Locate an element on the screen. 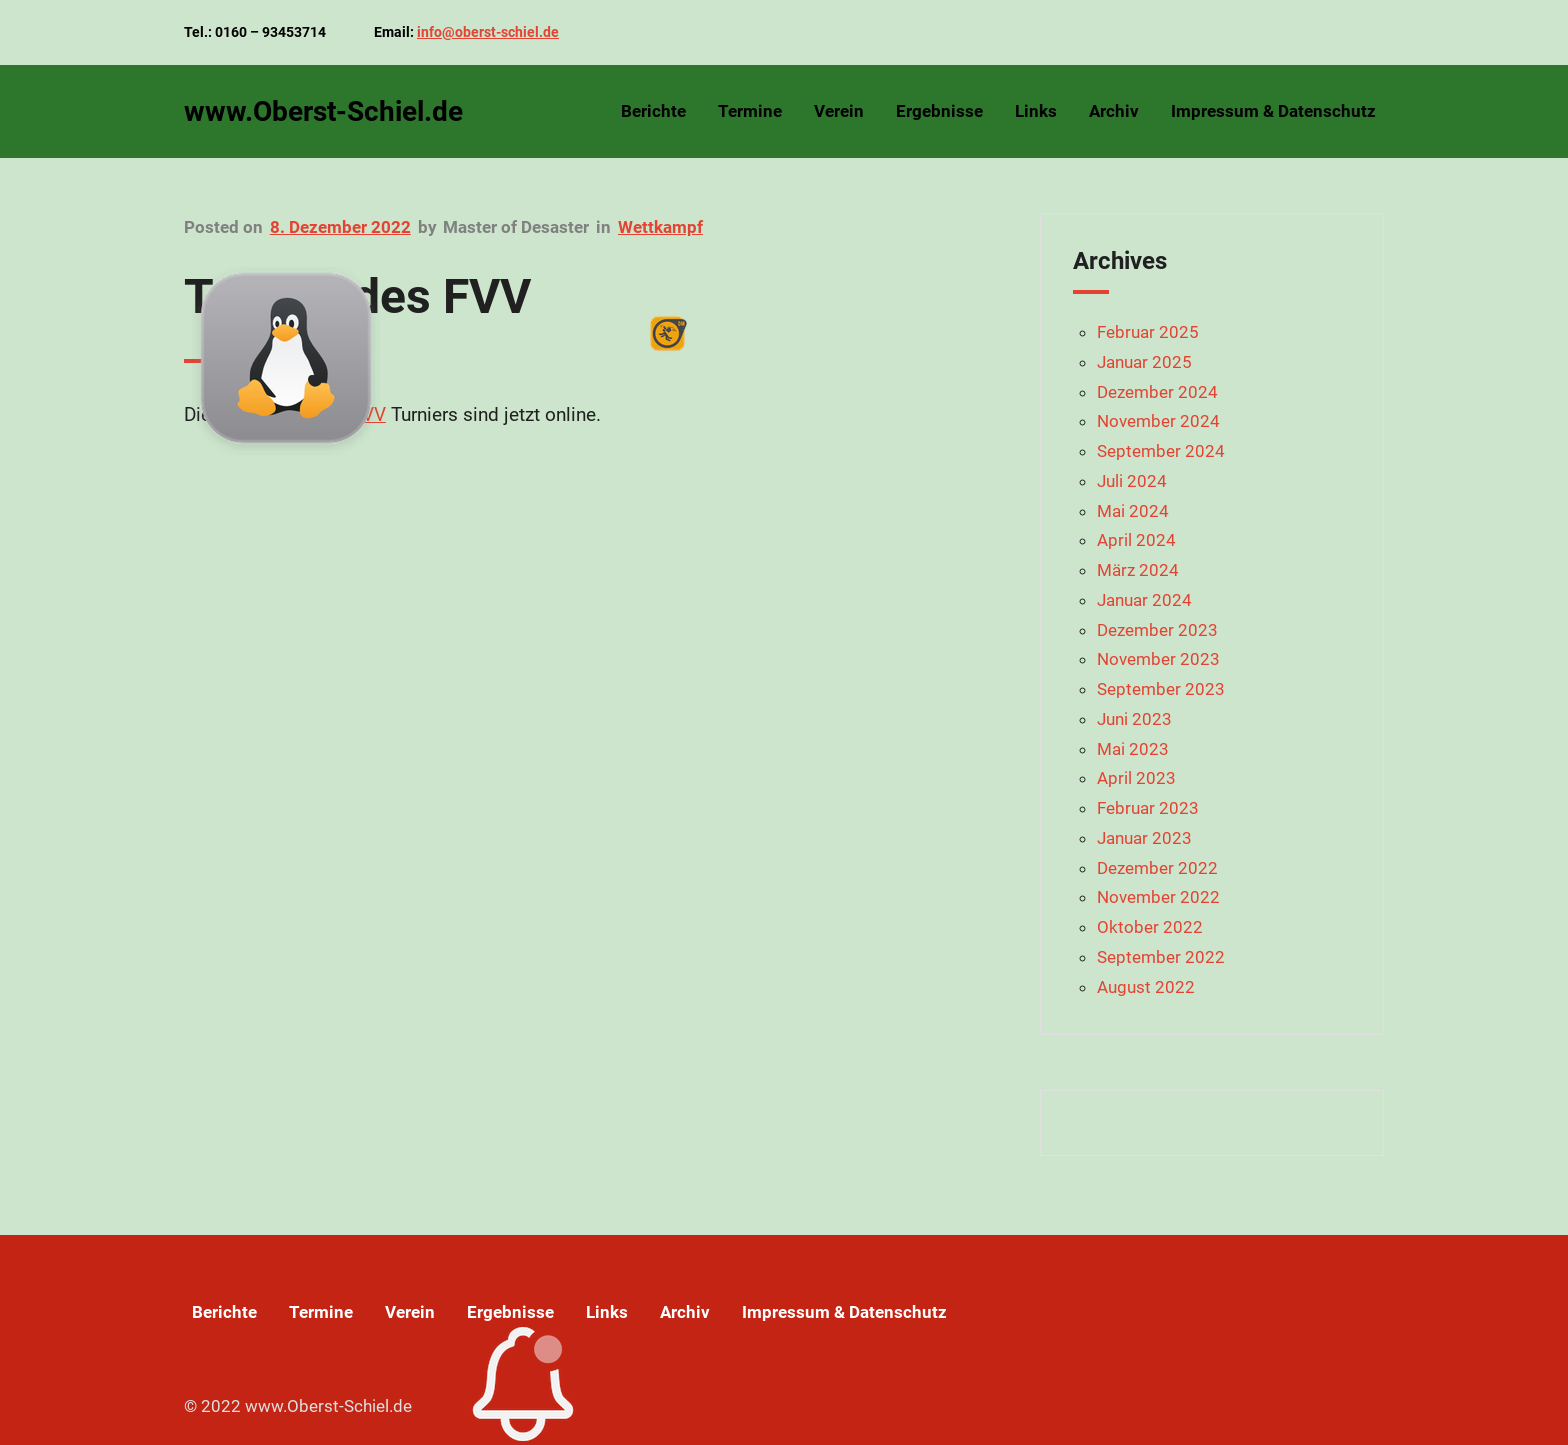 The width and height of the screenshot is (1568, 1445). launch half-life 2: deathmatch is located at coordinates (667, 333).